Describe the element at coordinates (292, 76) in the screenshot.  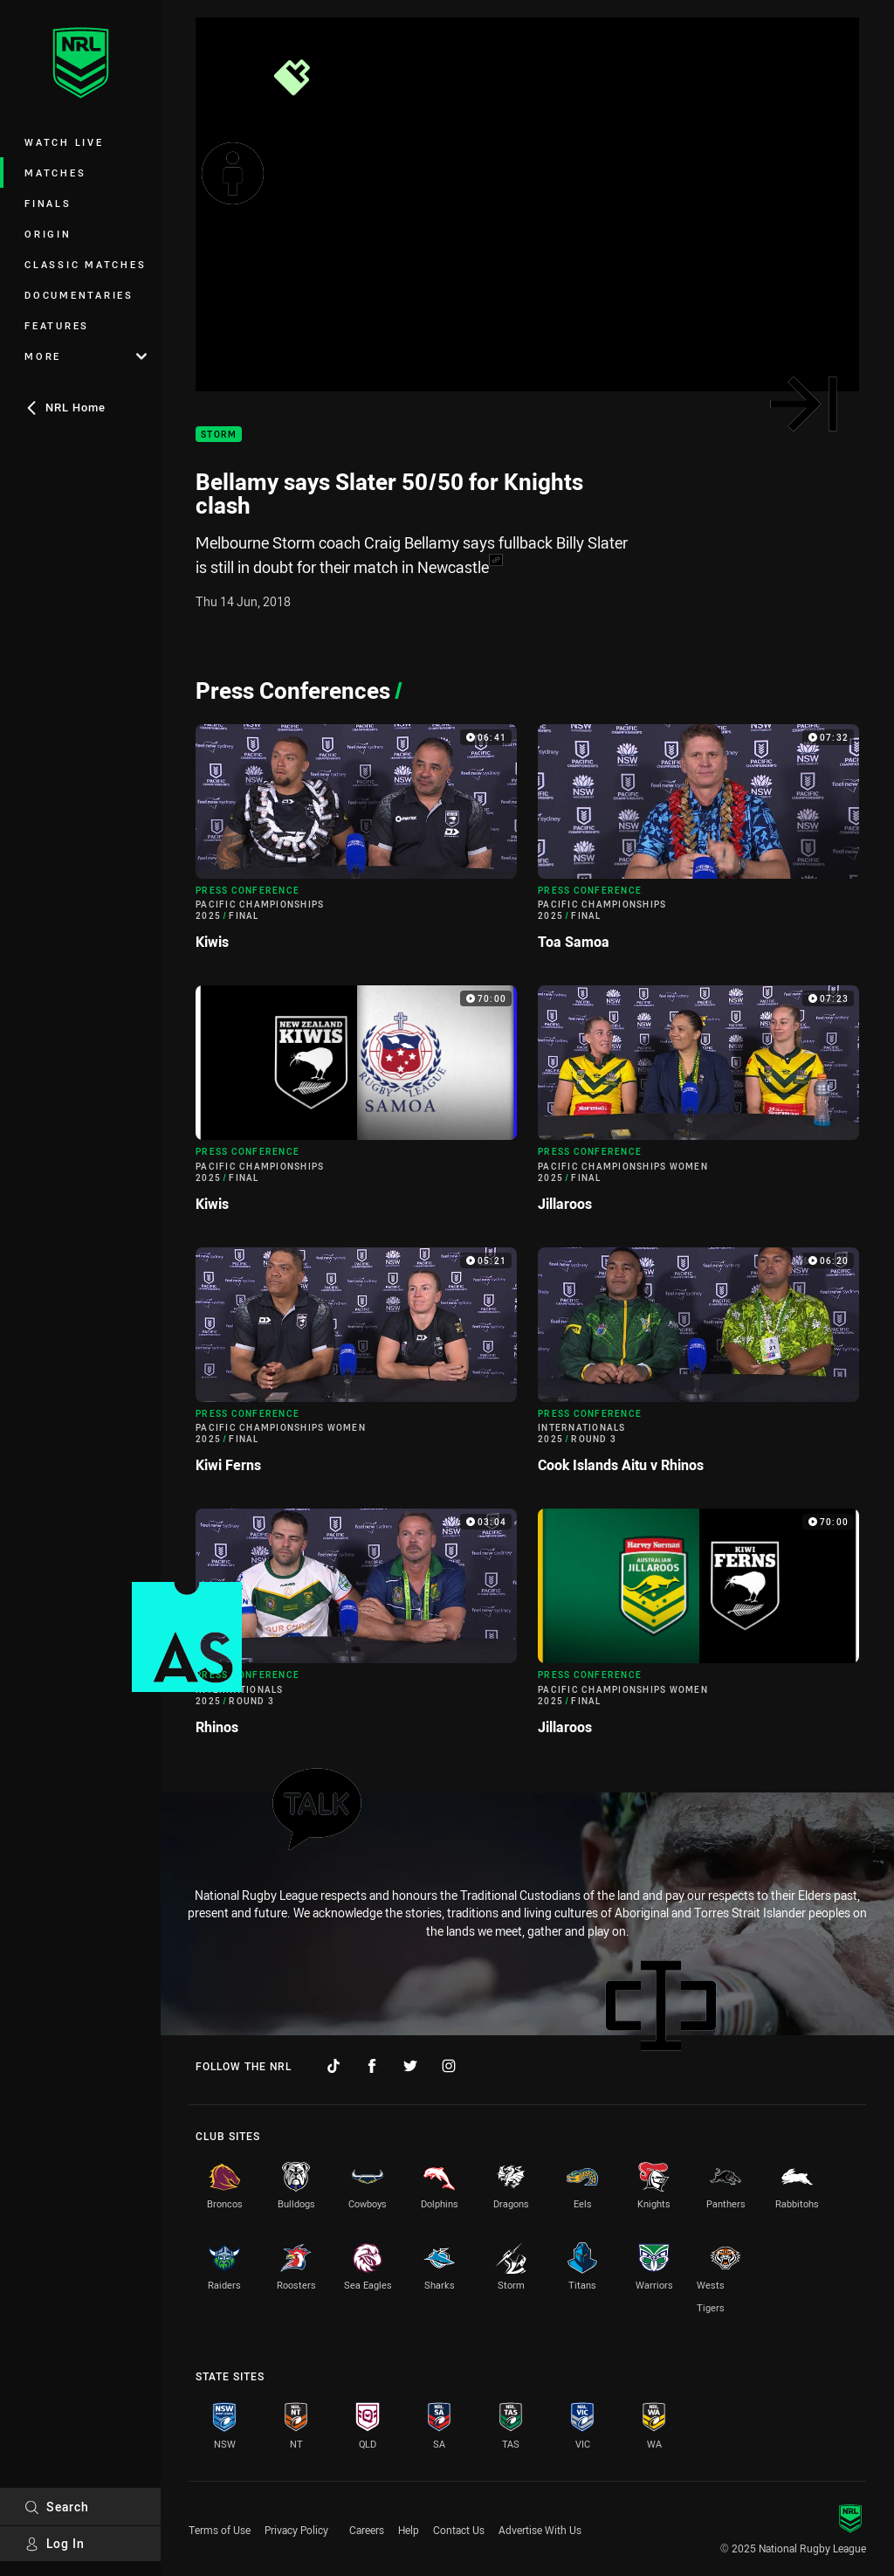
I see `access brush or painting tools` at that location.